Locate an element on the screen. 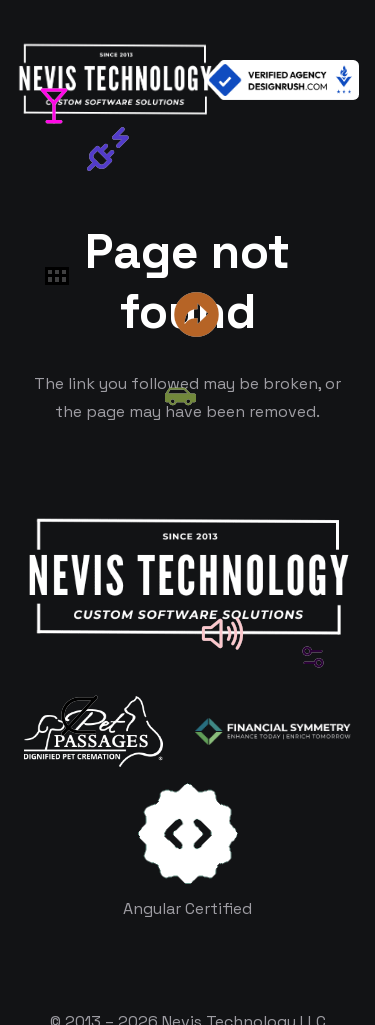 The image size is (375, 1025). adjust or increase audio volume is located at coordinates (222, 633).